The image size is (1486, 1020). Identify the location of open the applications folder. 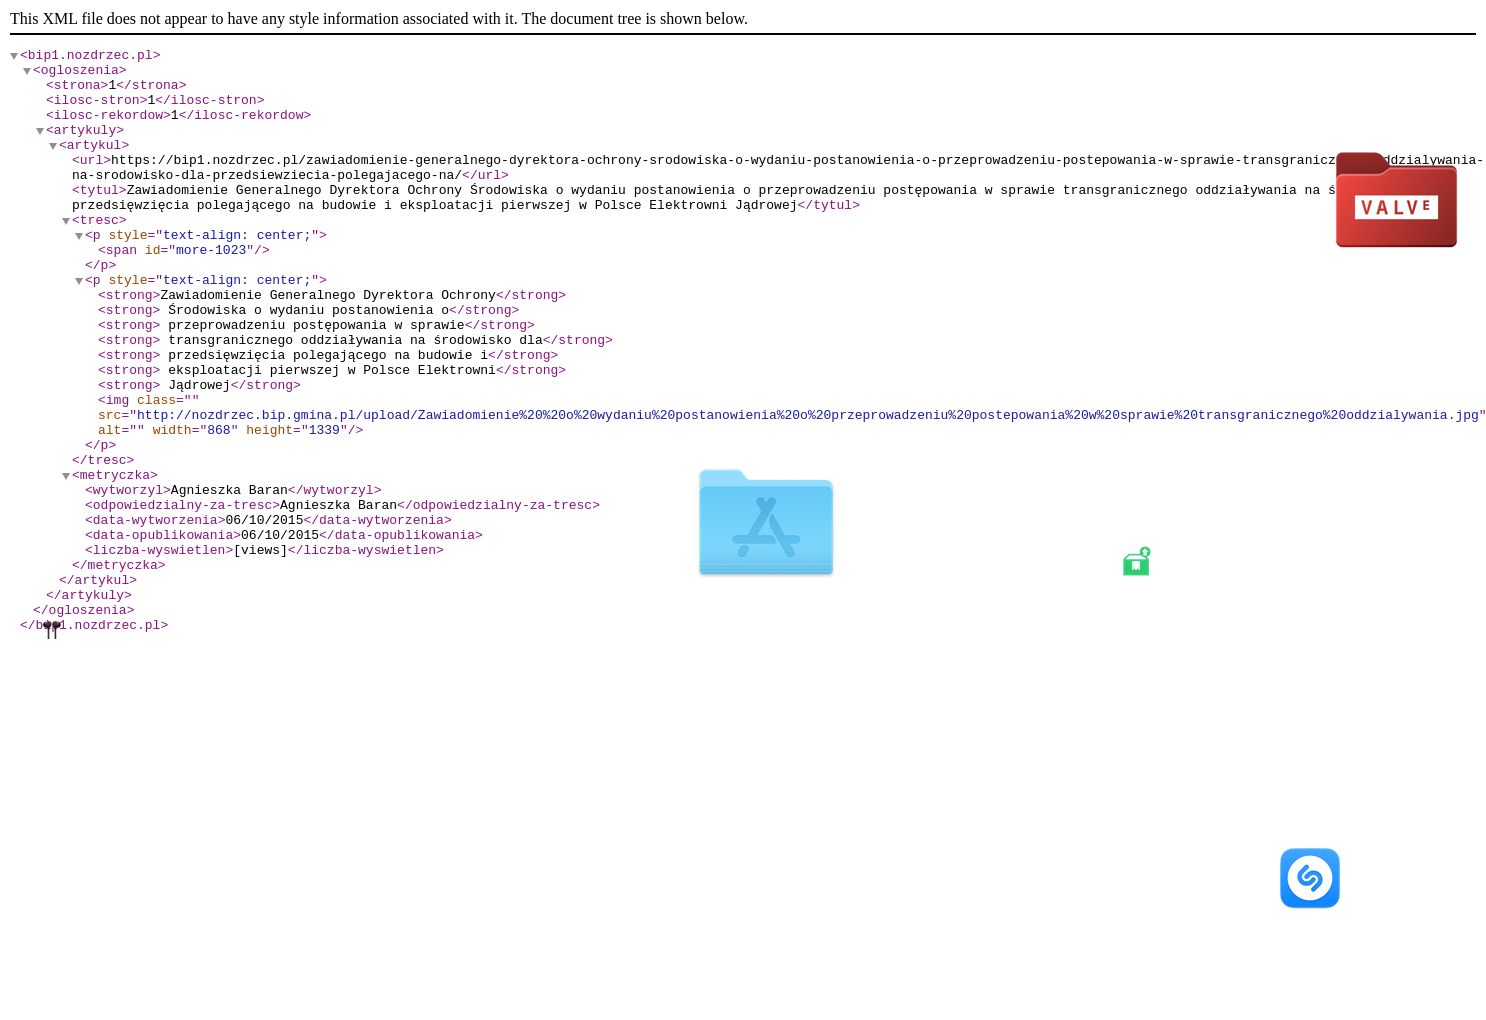
(766, 522).